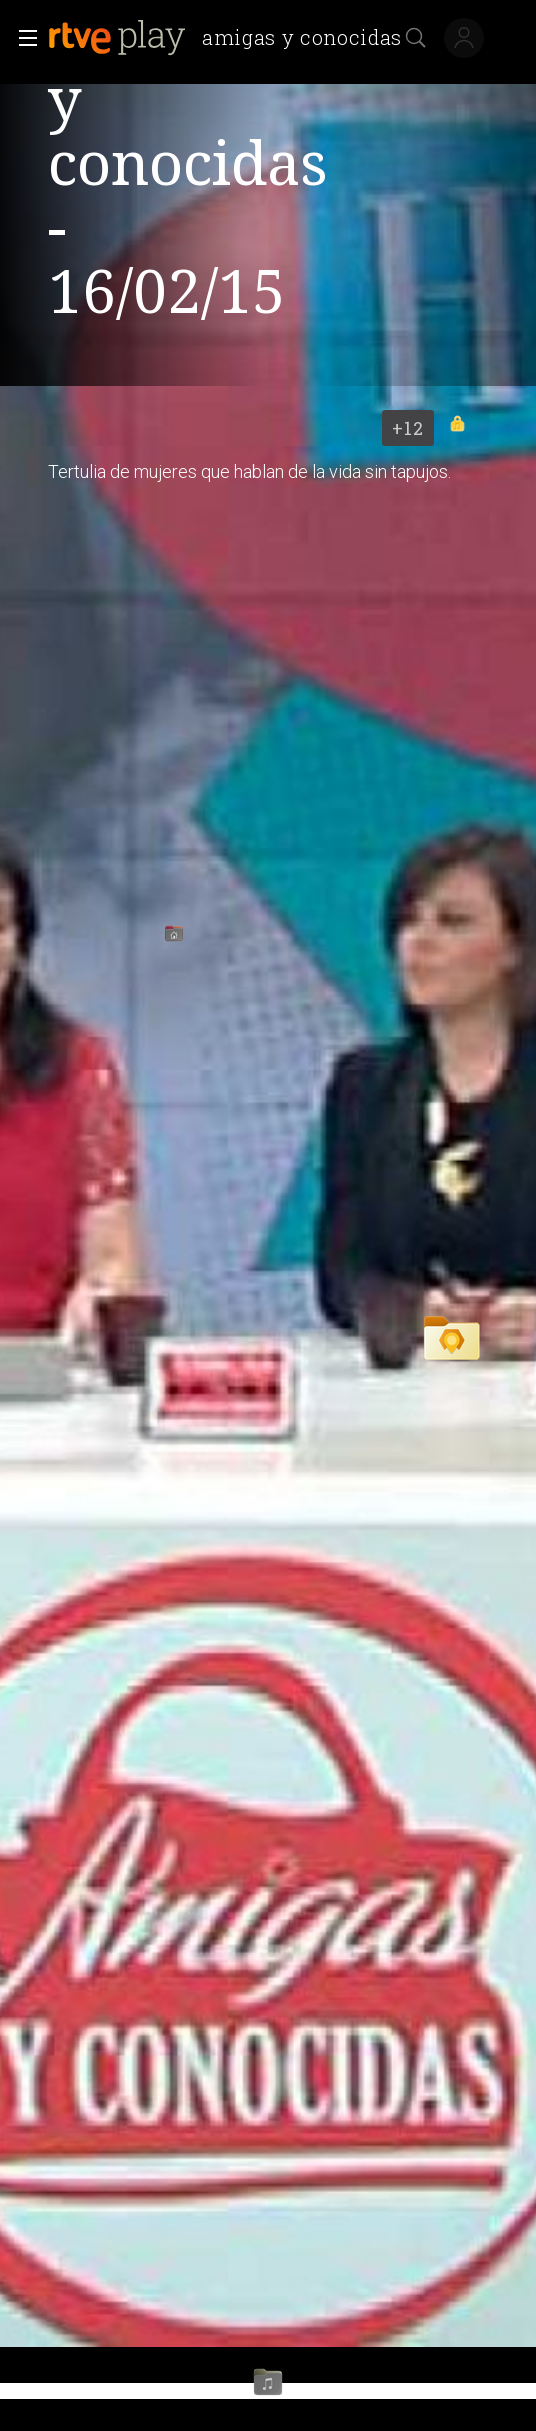 The width and height of the screenshot is (536, 2431). Describe the element at coordinates (451, 1339) in the screenshot. I see `open microsoft dynamics 365 field service folder` at that location.